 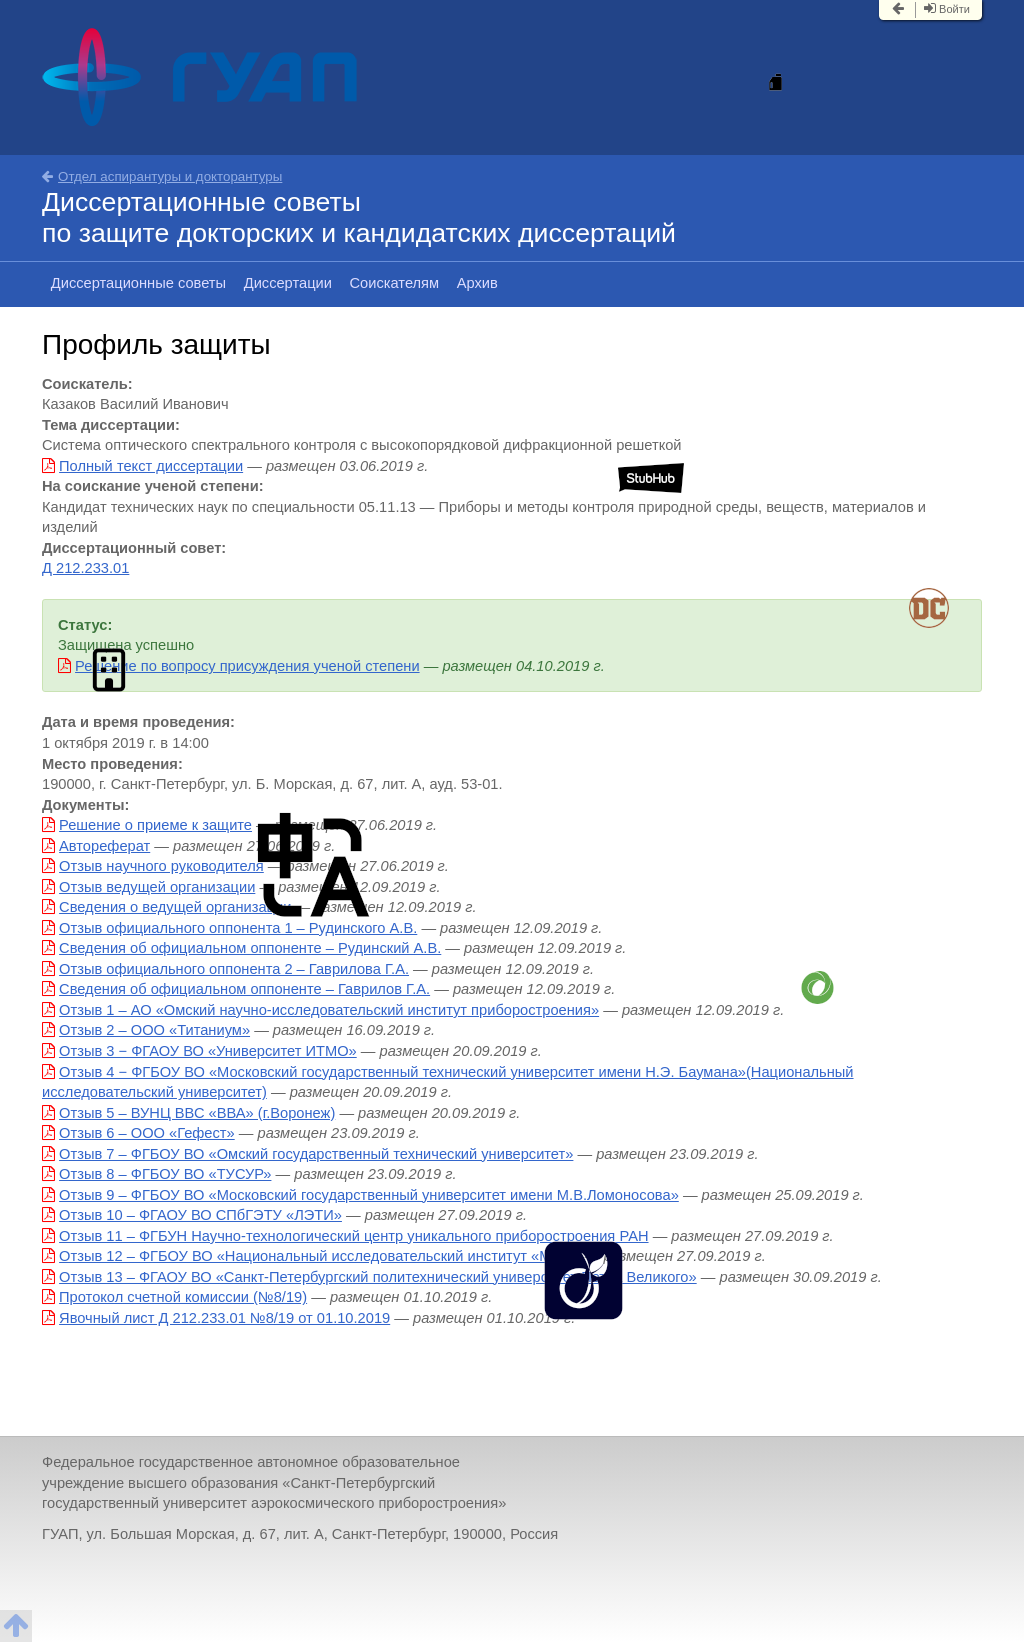 I want to click on view building or office location, so click(x=109, y=670).